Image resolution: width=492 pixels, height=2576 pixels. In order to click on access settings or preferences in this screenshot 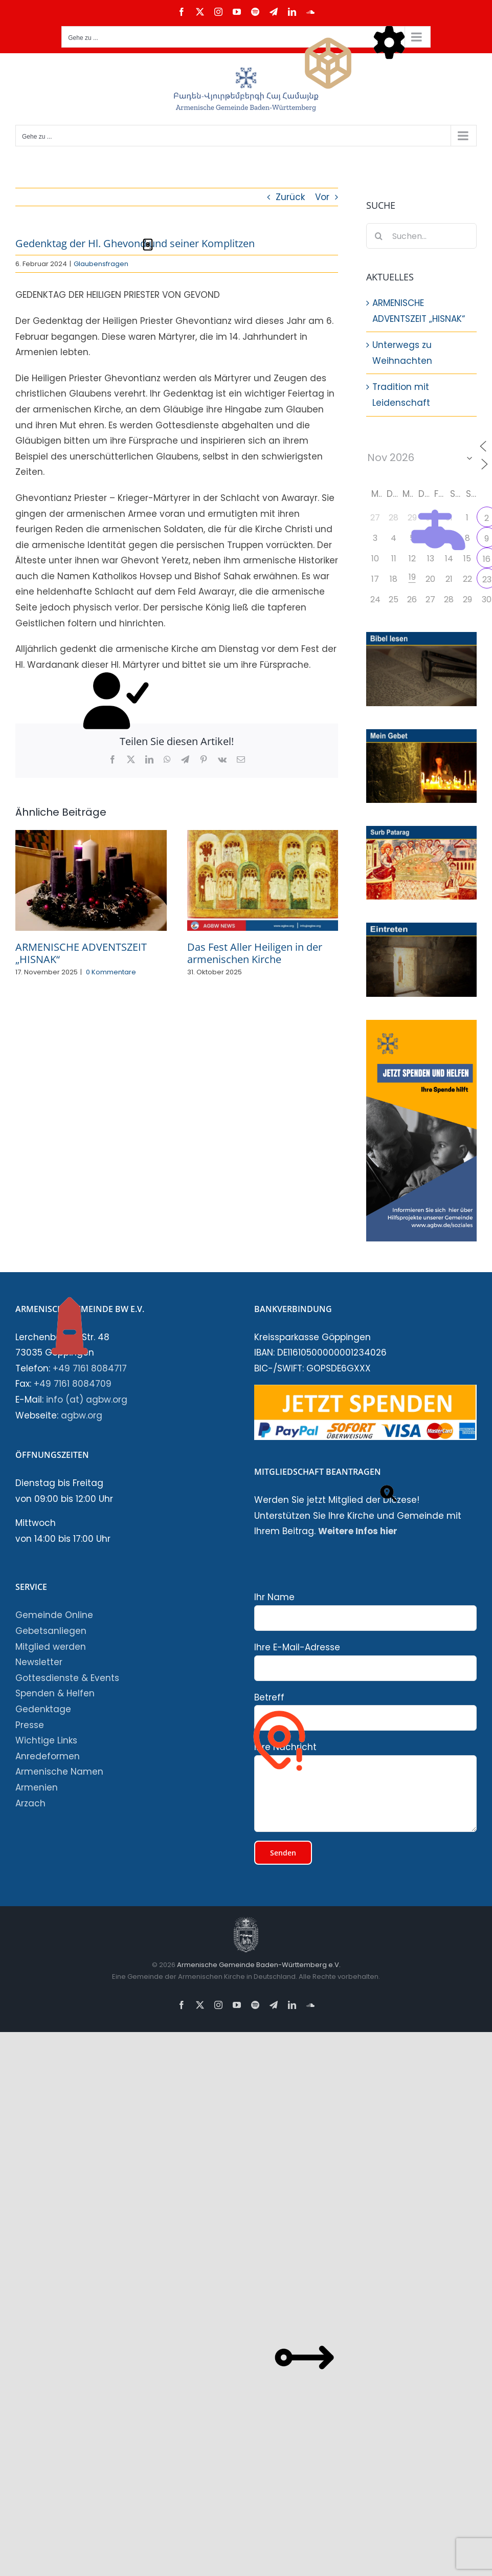, I will do `click(389, 42)`.